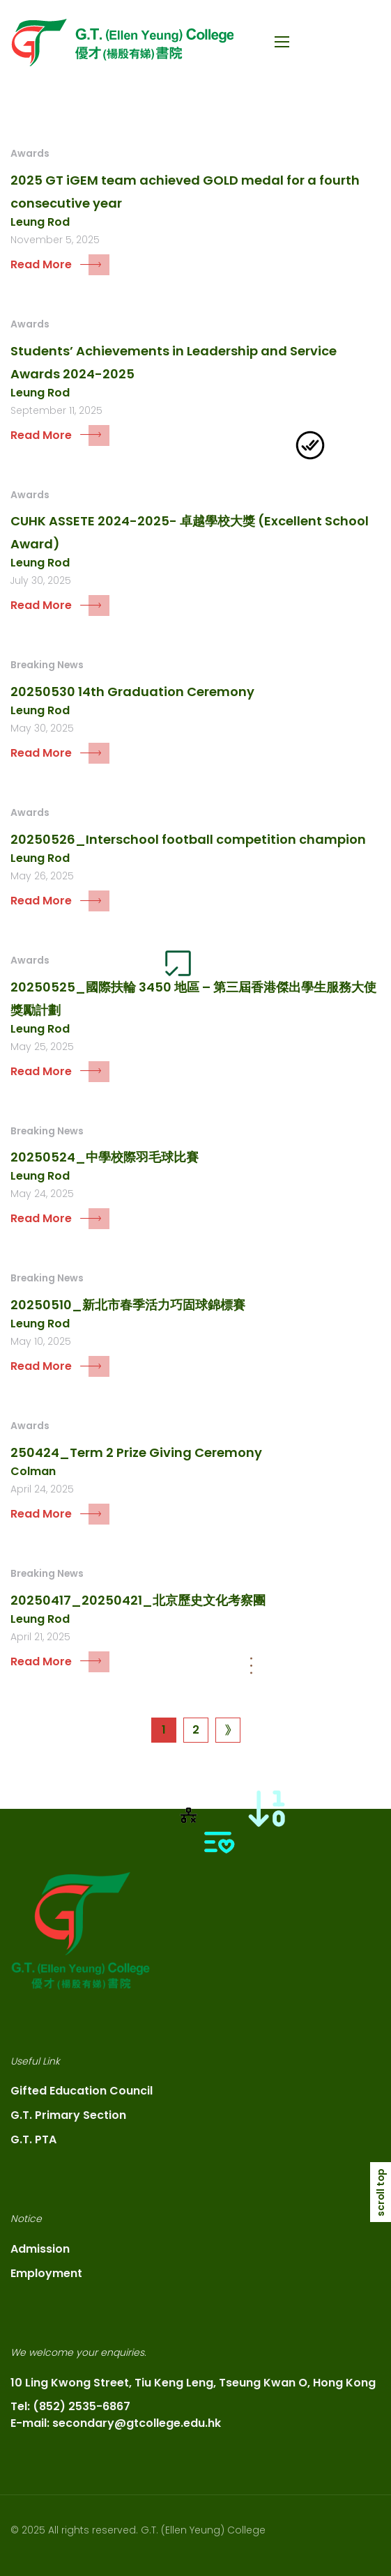  What do you see at coordinates (188, 1815) in the screenshot?
I see `network connection error or failure` at bounding box center [188, 1815].